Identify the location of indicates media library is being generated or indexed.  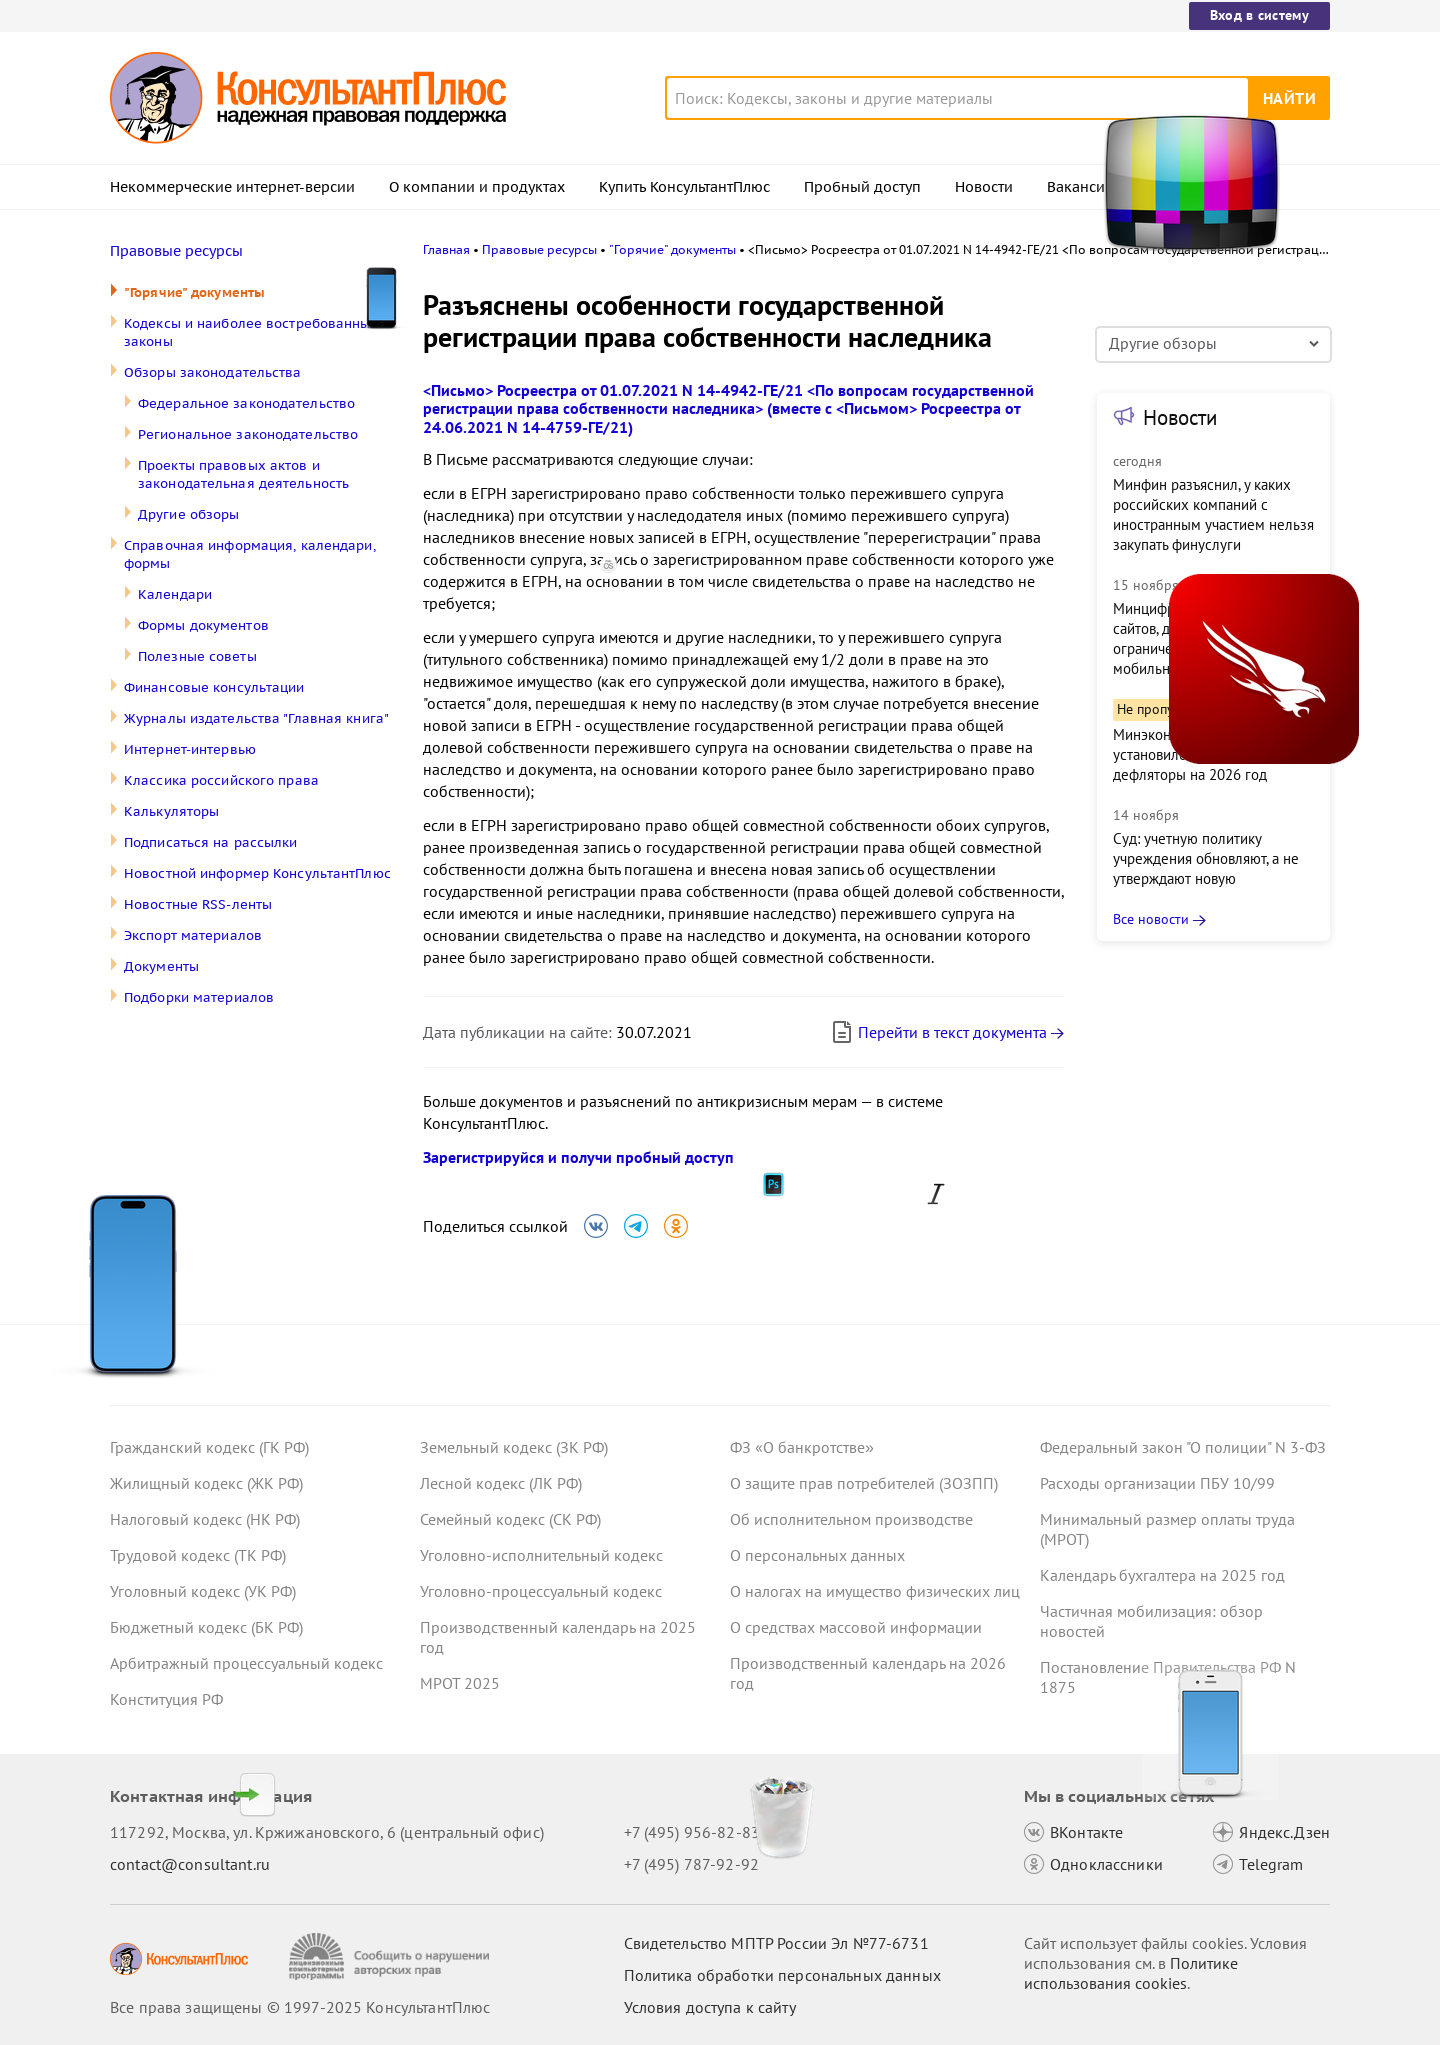
(1191, 191).